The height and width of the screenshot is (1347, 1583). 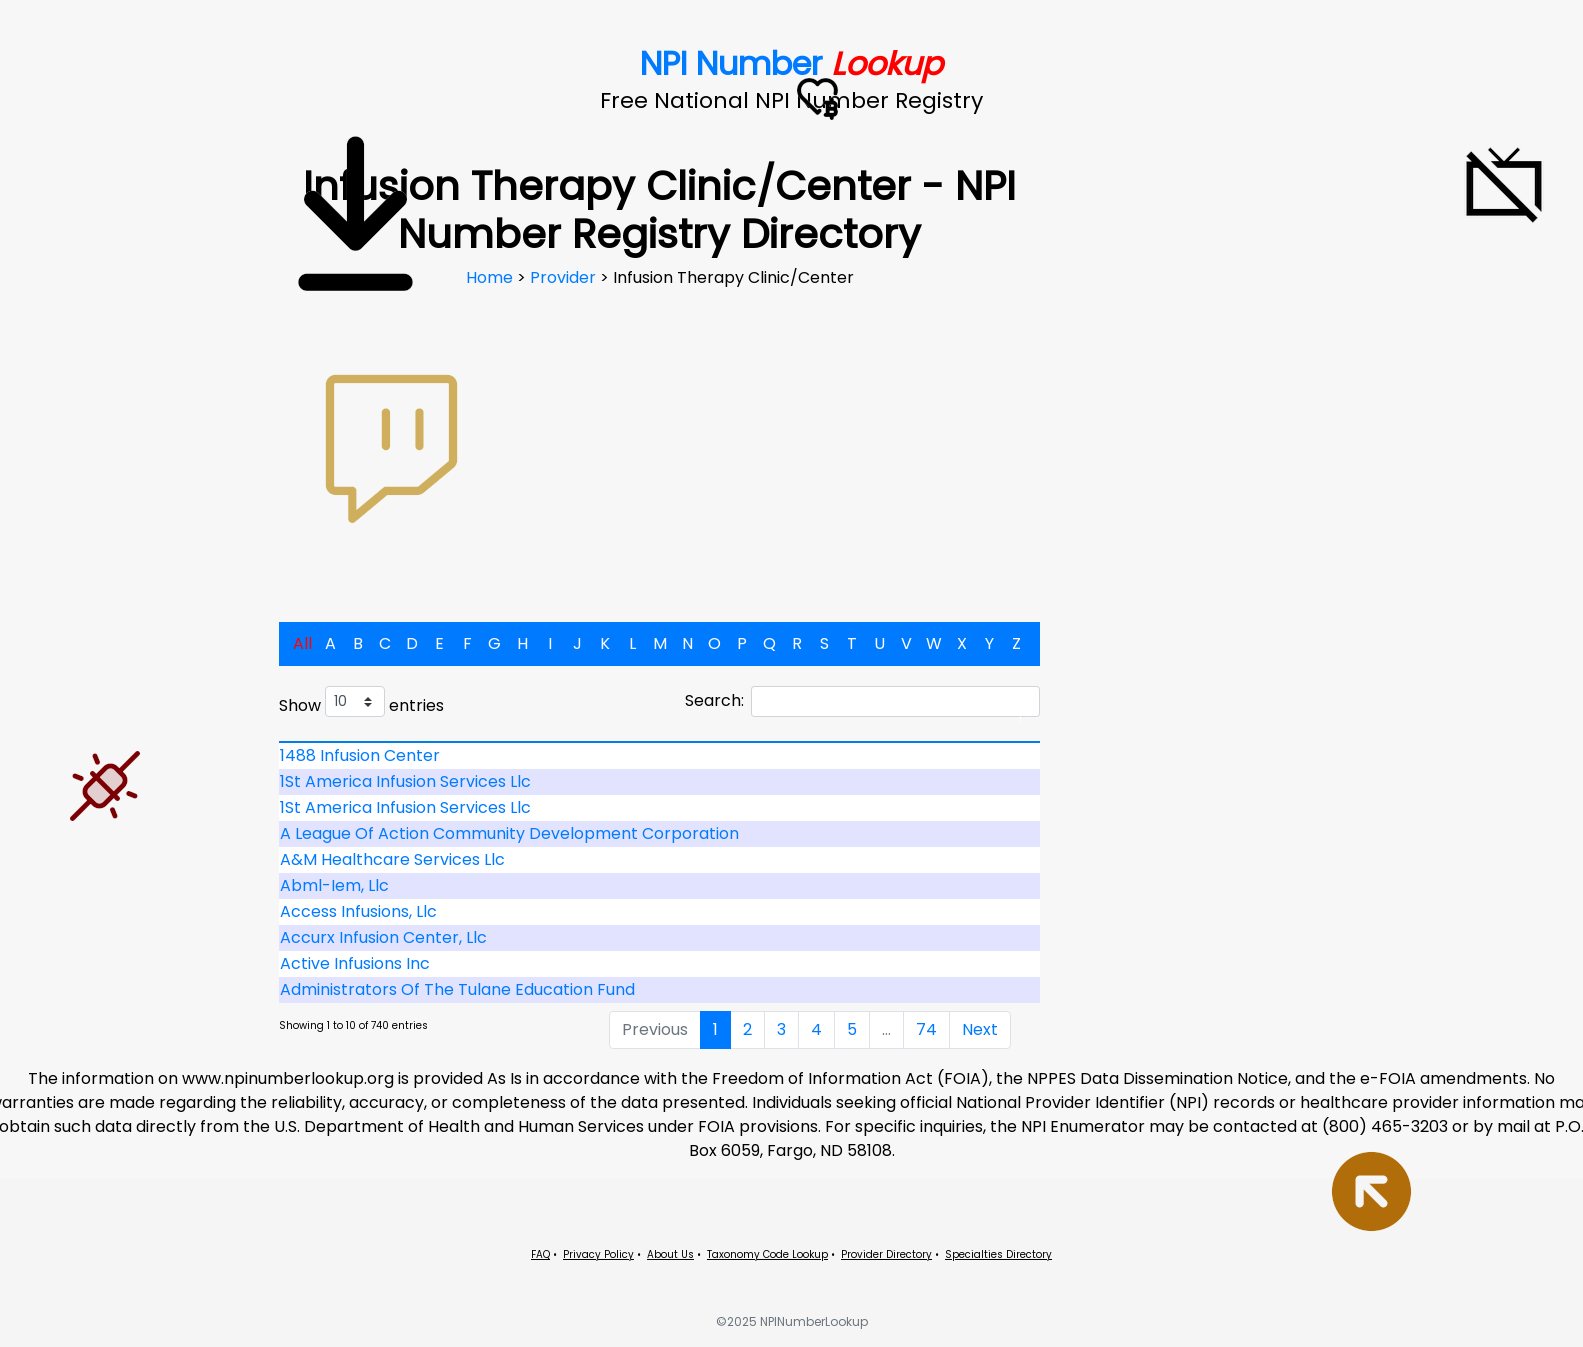 I want to click on move item to bottom of list, so click(x=355, y=216).